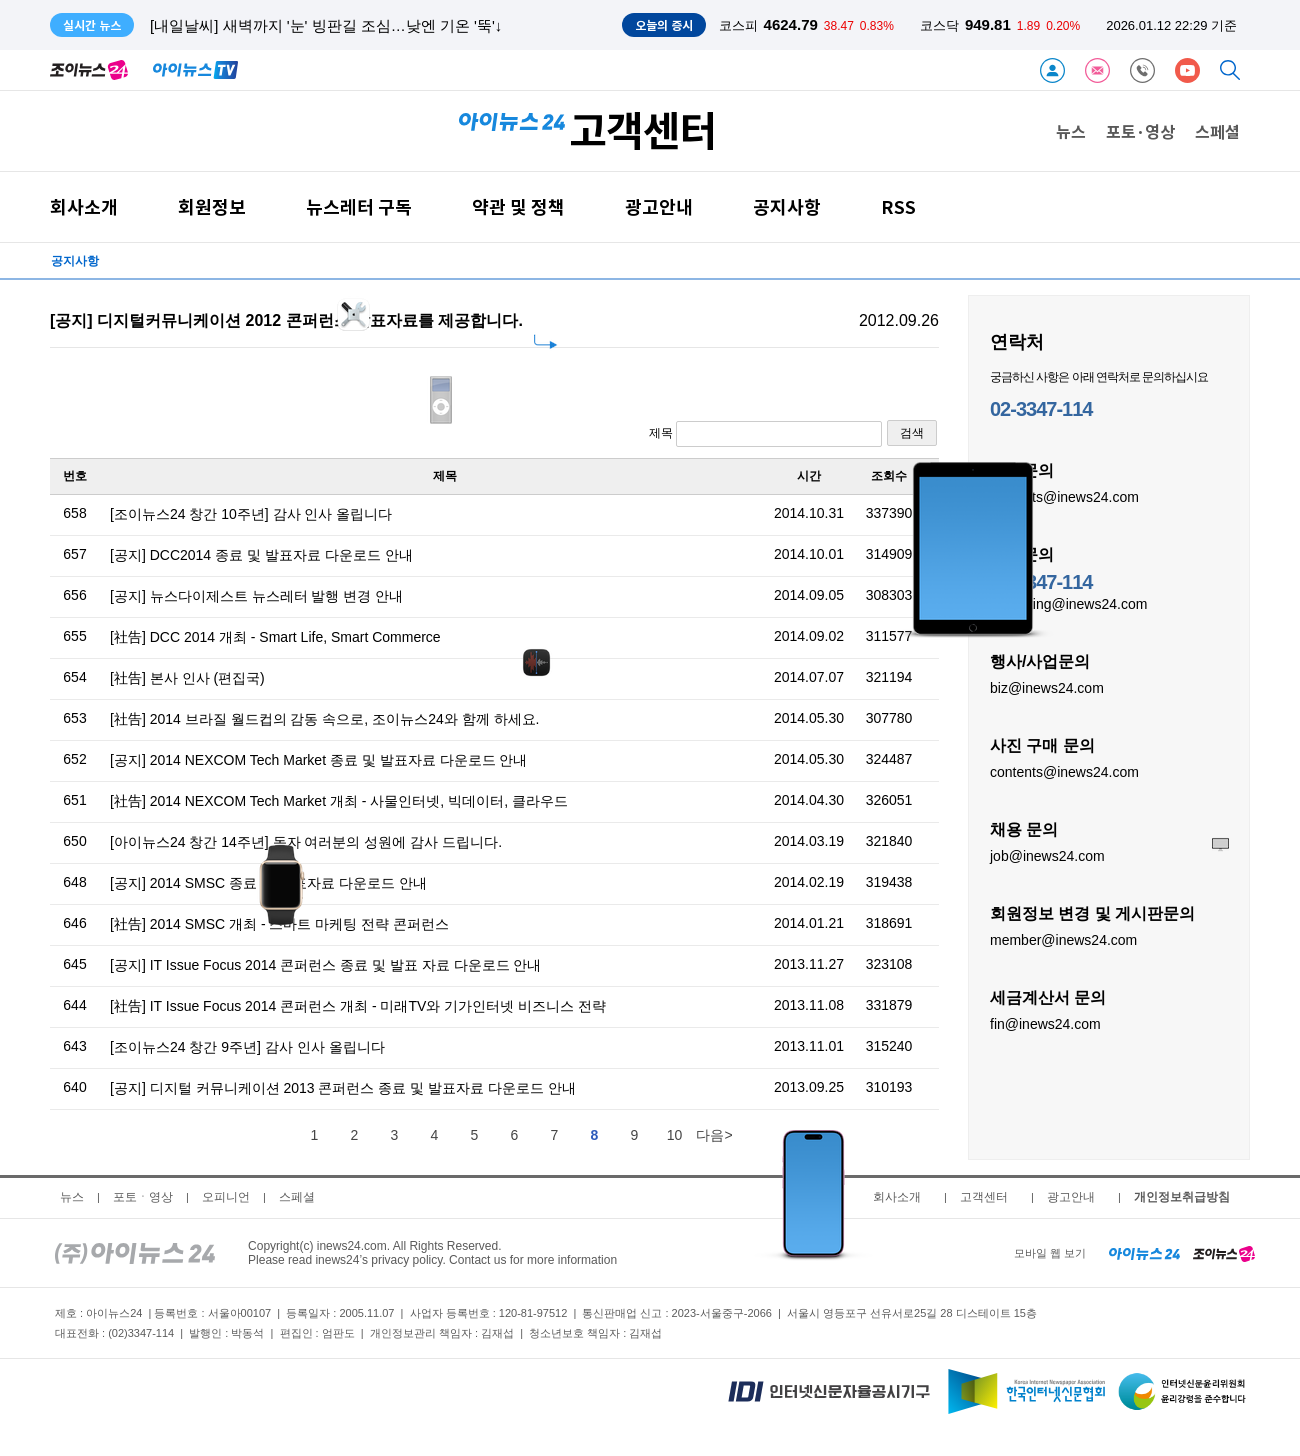  I want to click on iPhone 16 device icon, so click(813, 1195).